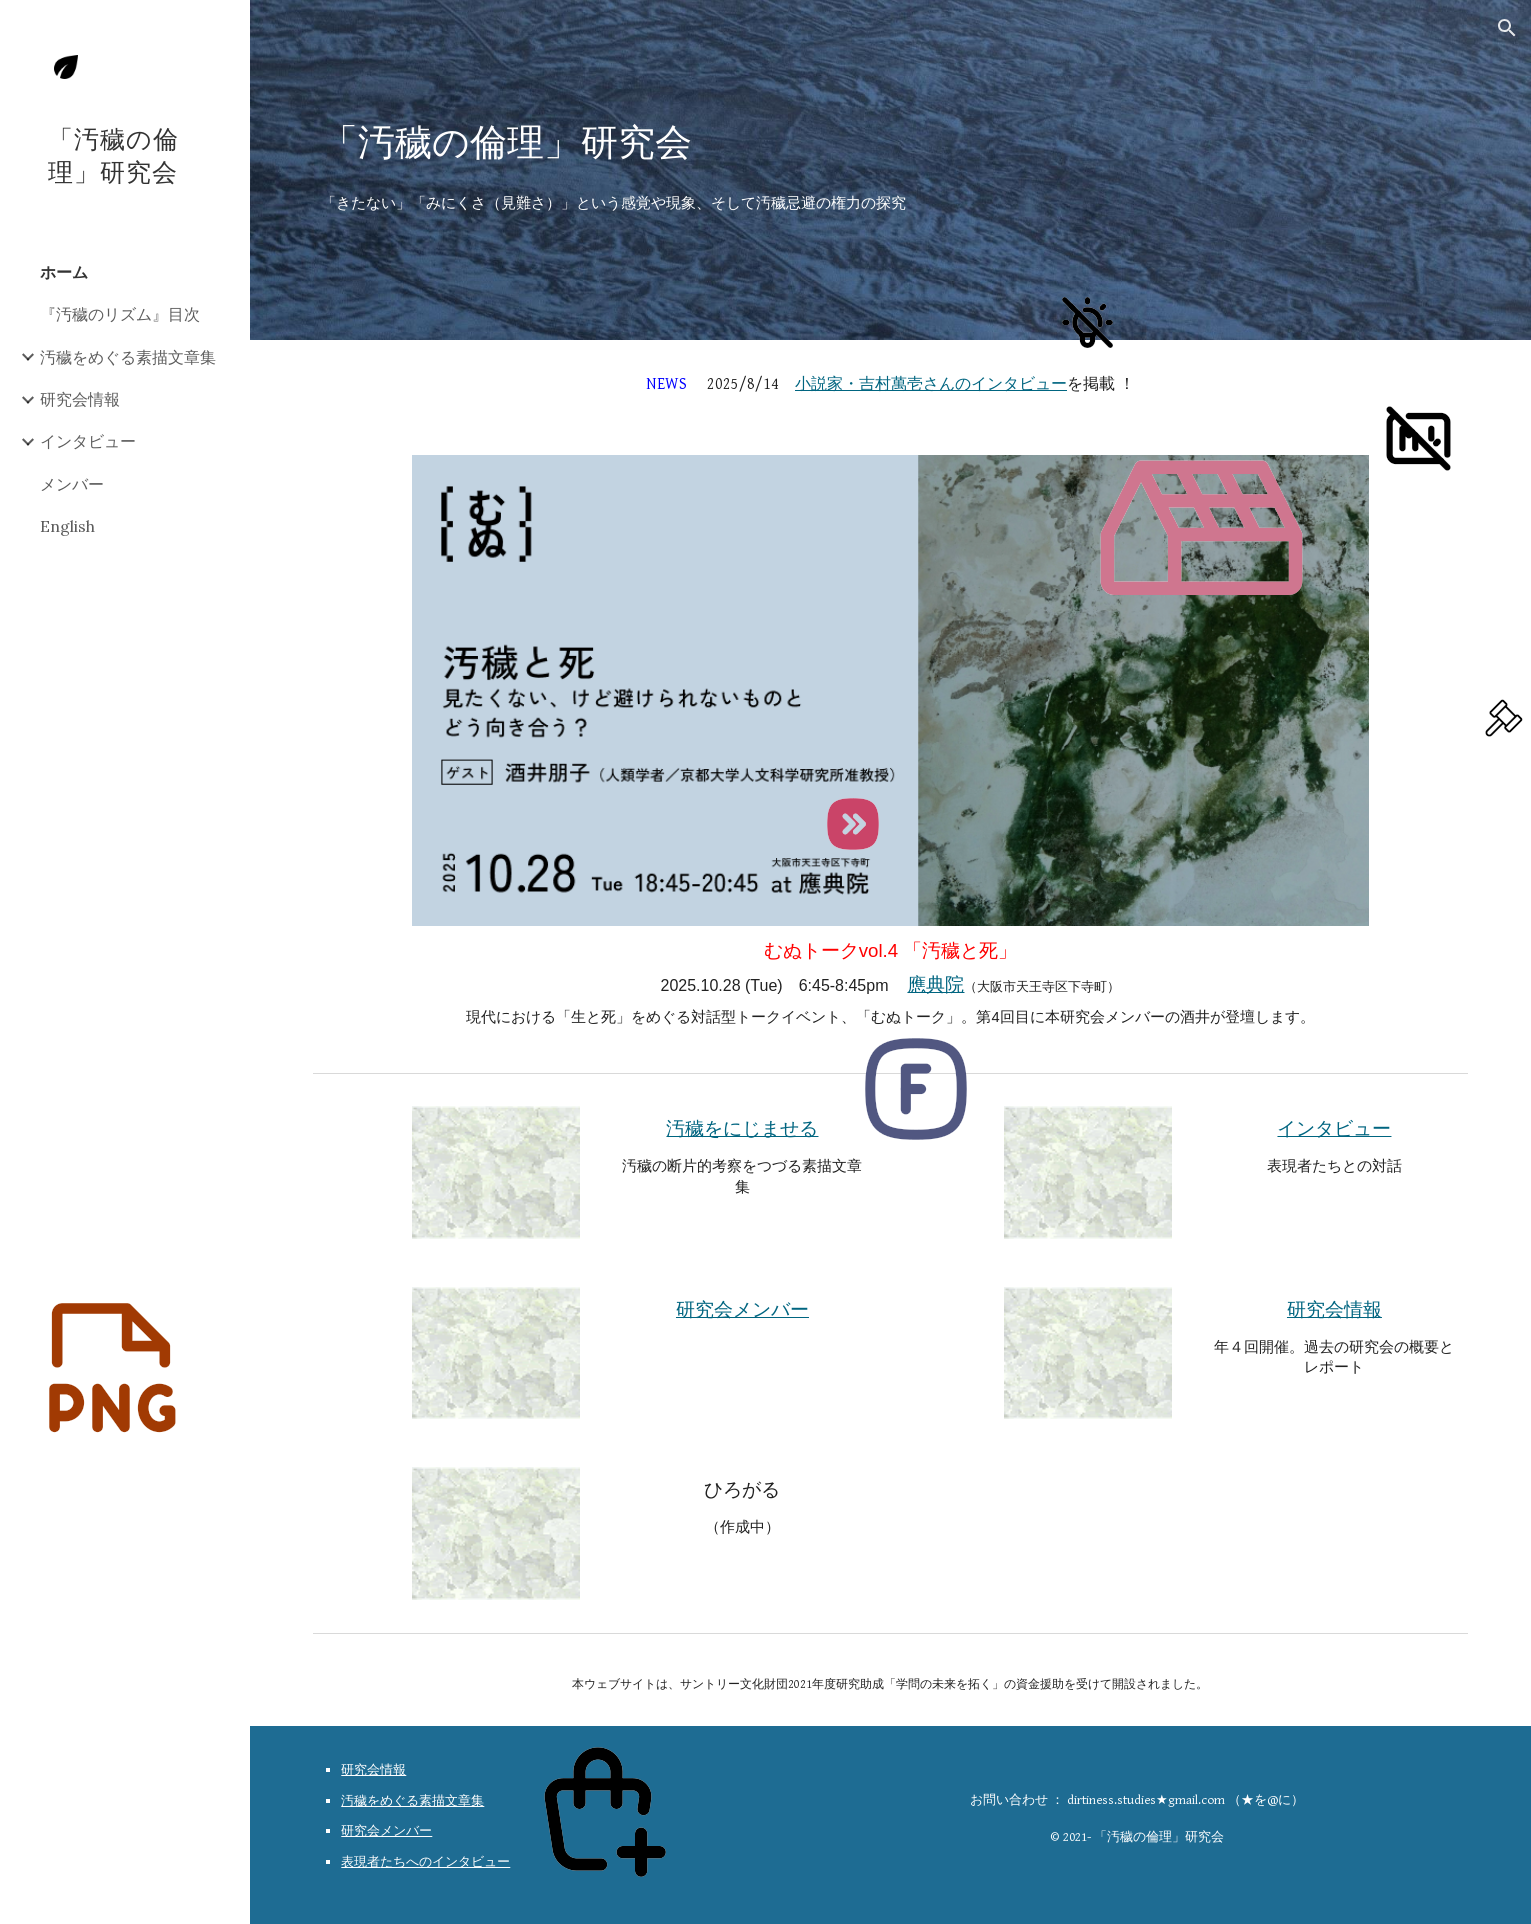 The image size is (1531, 1924). I want to click on skip forward or advance to next item, so click(853, 824).